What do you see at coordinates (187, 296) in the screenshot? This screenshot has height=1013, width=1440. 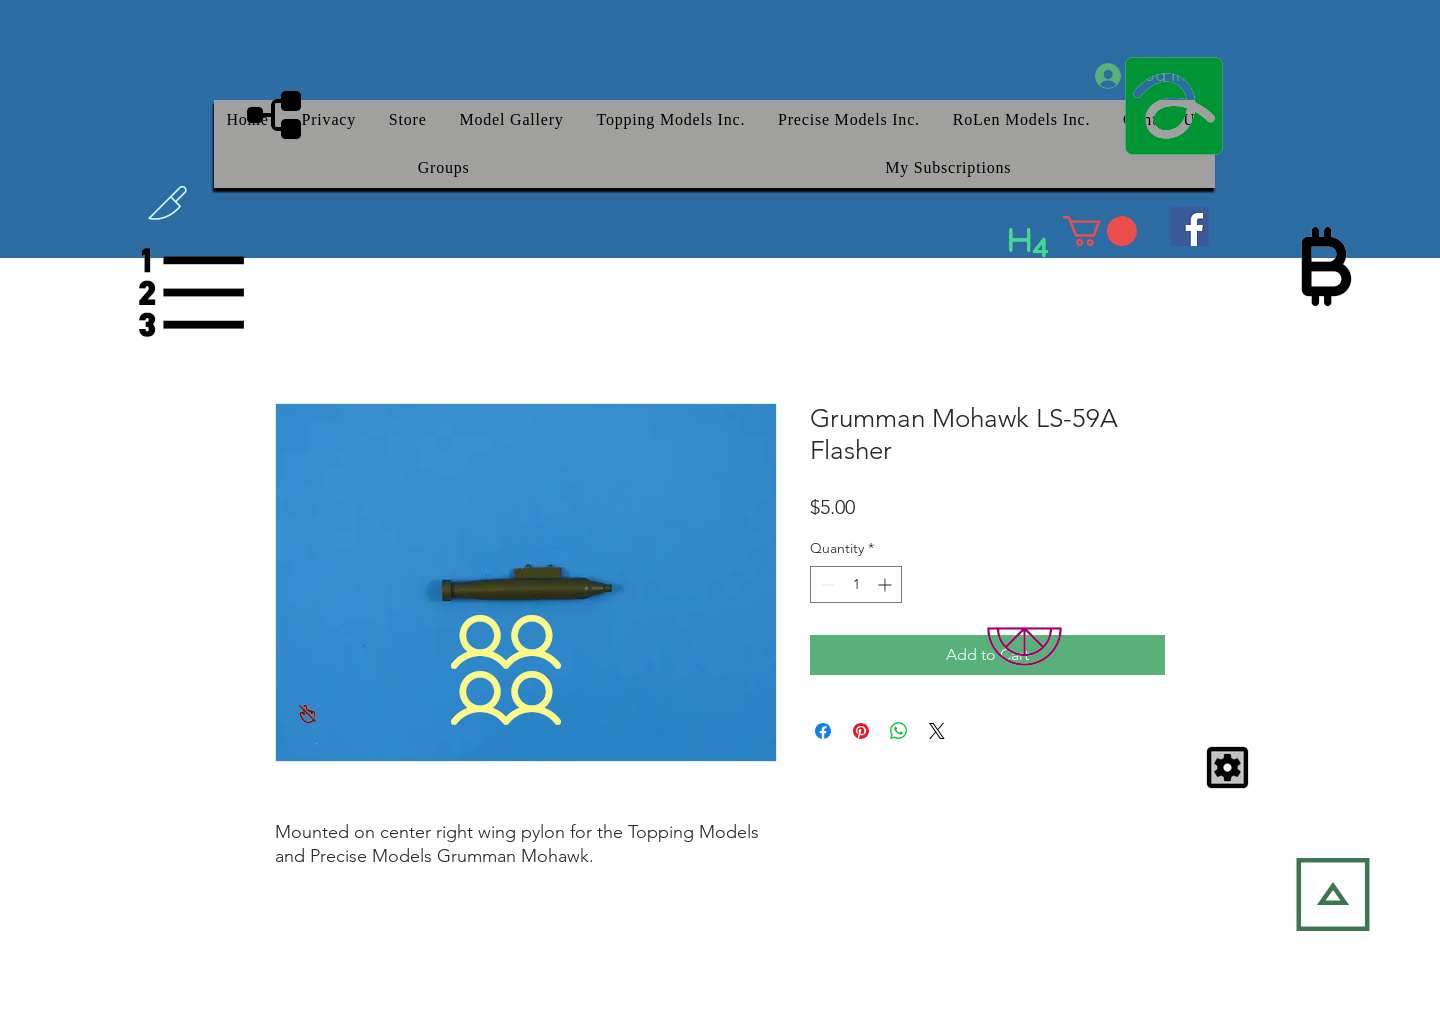 I see `create a numbered list` at bounding box center [187, 296].